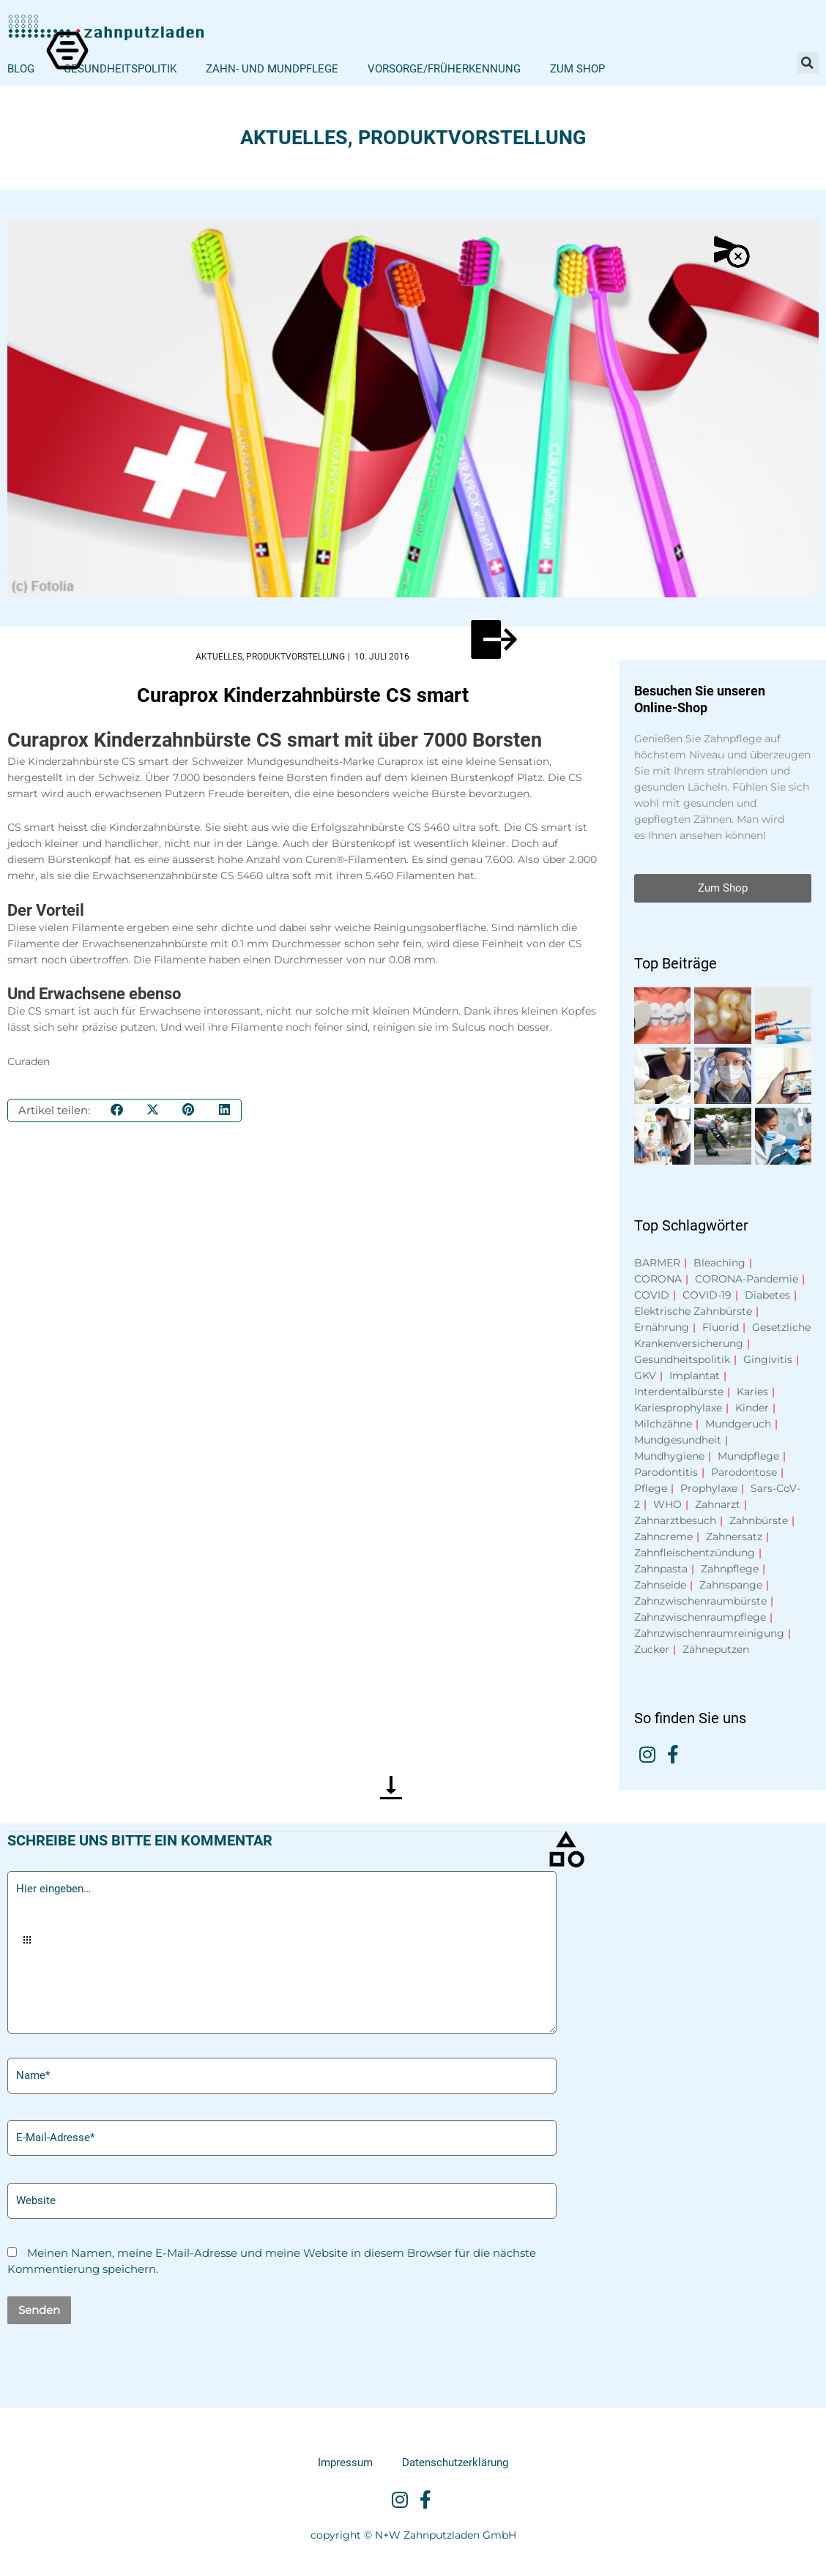 The height and width of the screenshot is (2576, 826). I want to click on align content to the bottom of a container, so click(391, 1788).